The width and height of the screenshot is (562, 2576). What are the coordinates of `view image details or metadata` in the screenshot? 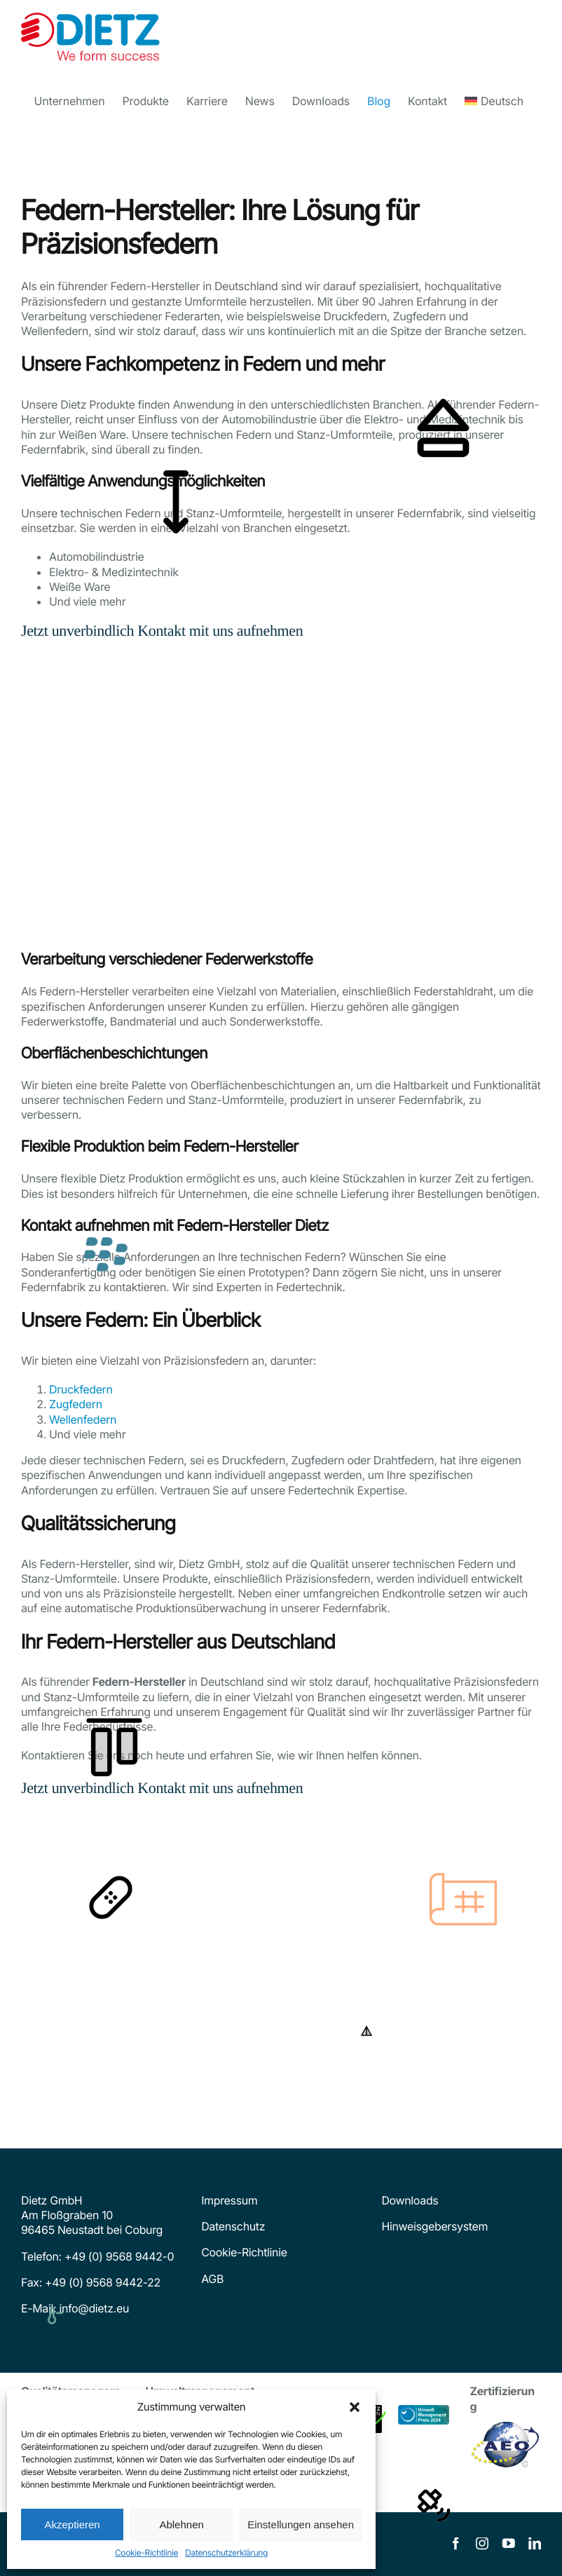 It's located at (366, 2031).